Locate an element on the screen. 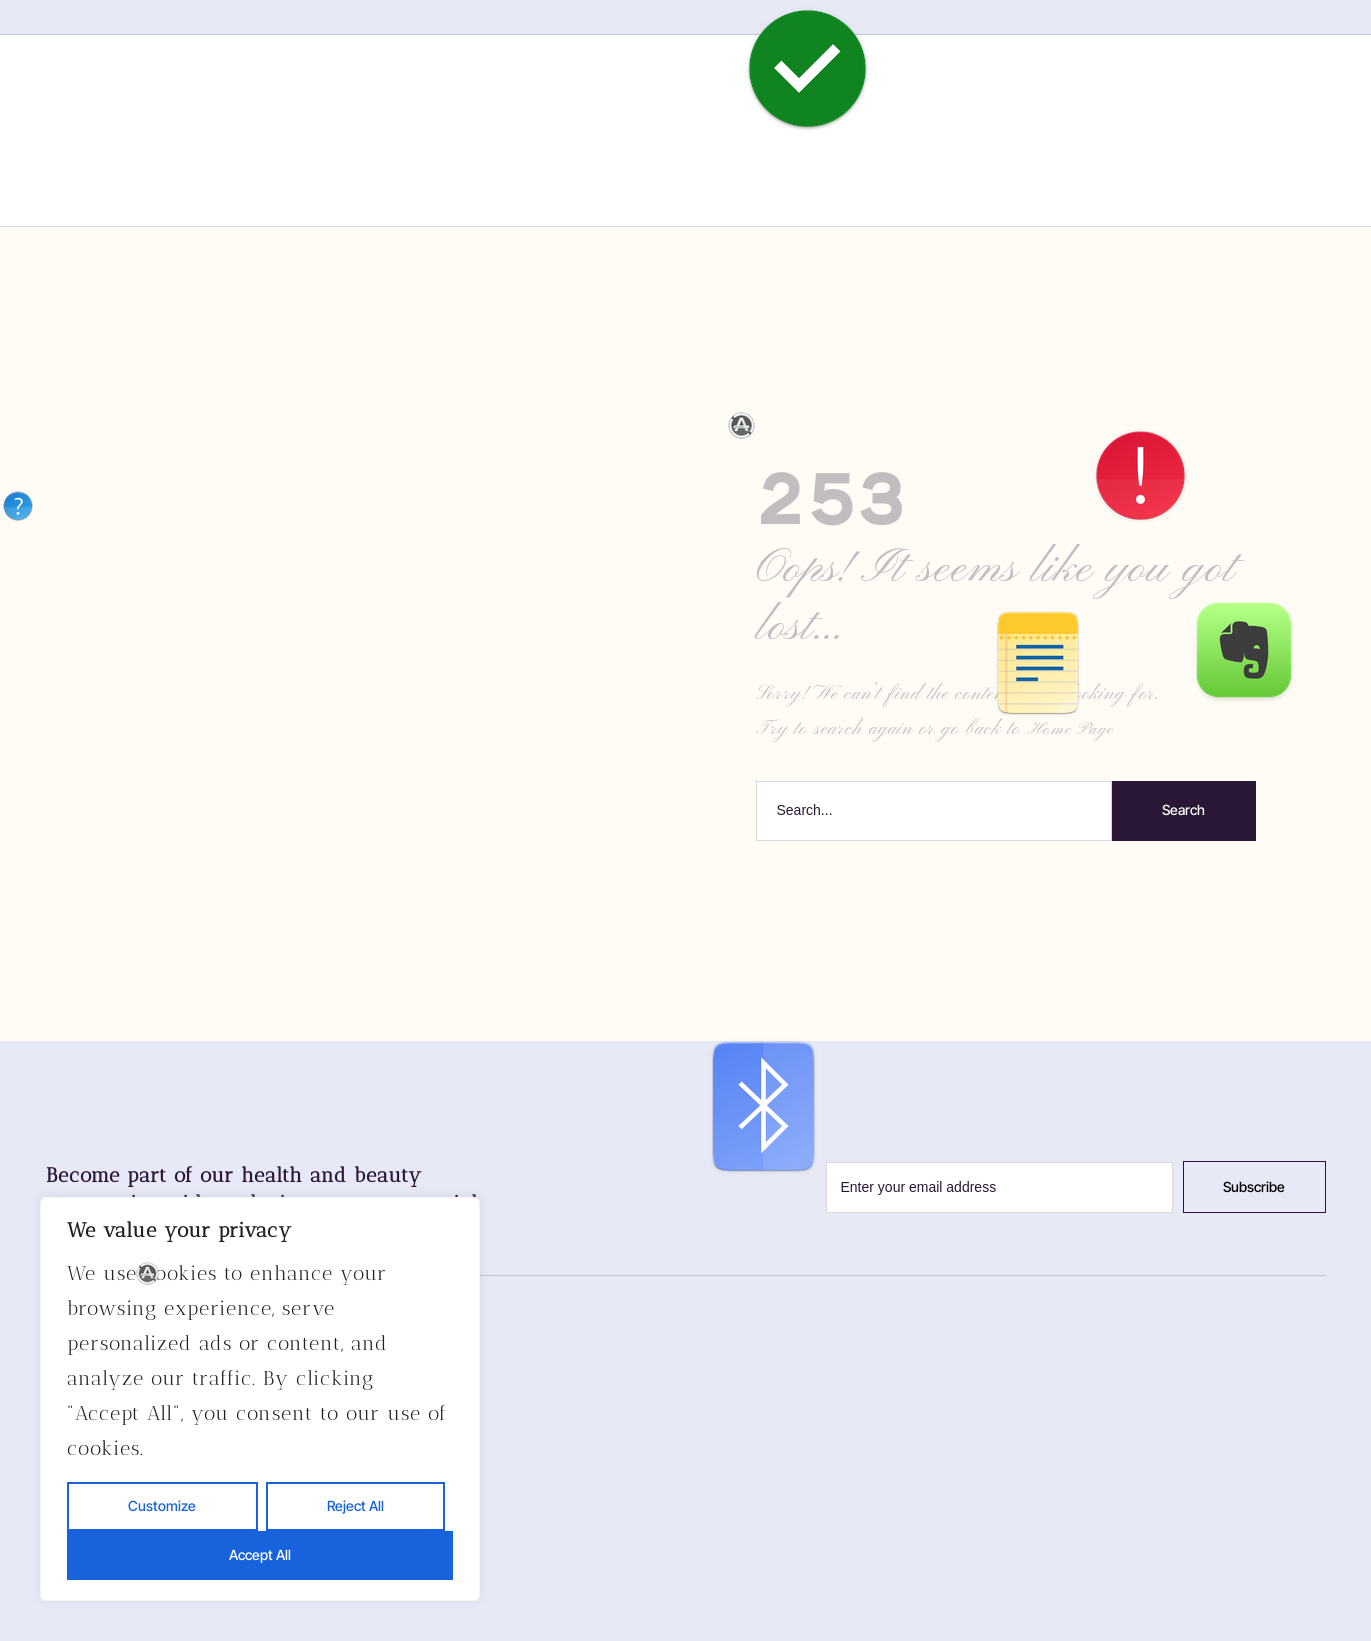  open the notes app is located at coordinates (1038, 663).